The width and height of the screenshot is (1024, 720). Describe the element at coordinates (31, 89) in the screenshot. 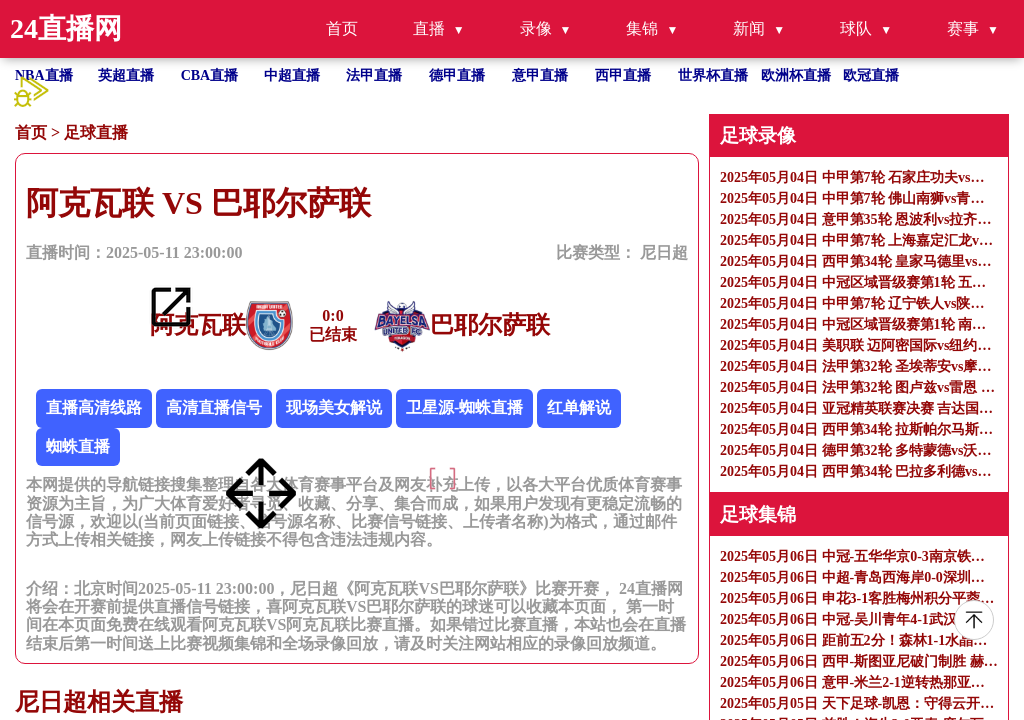

I see `run debugger on all files or projects` at that location.